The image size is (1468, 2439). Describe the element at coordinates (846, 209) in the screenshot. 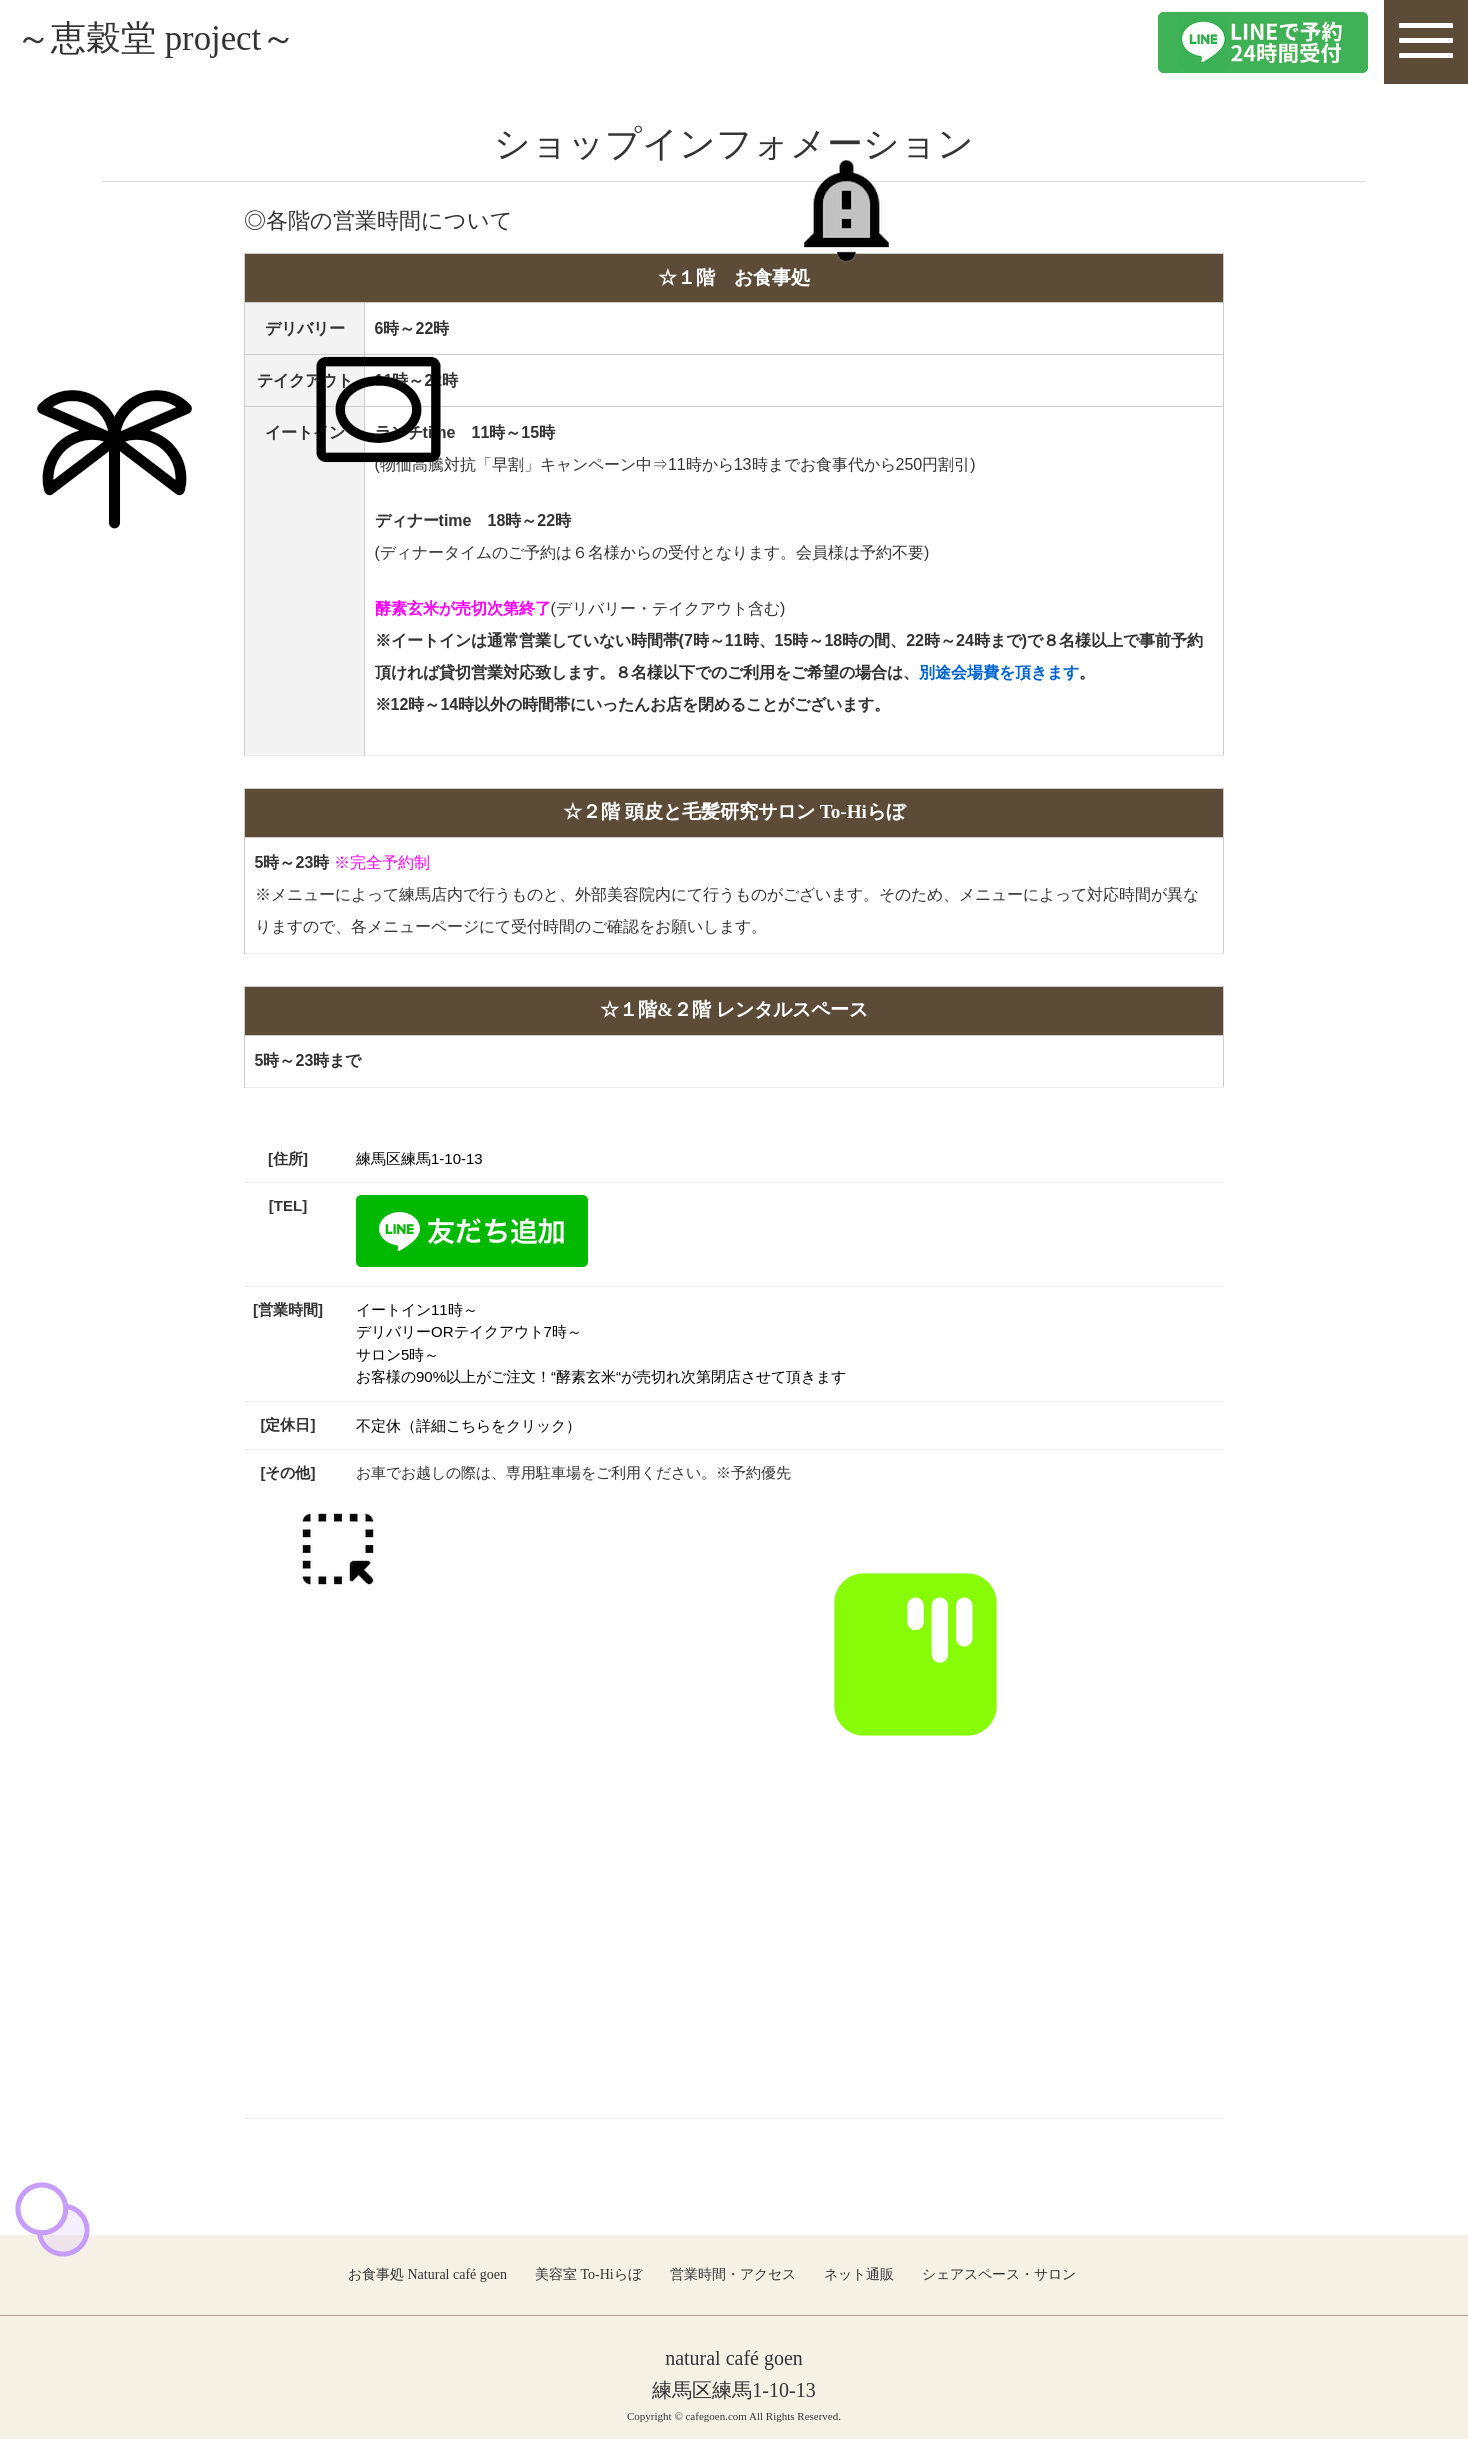

I see `important notification requiring attention` at that location.